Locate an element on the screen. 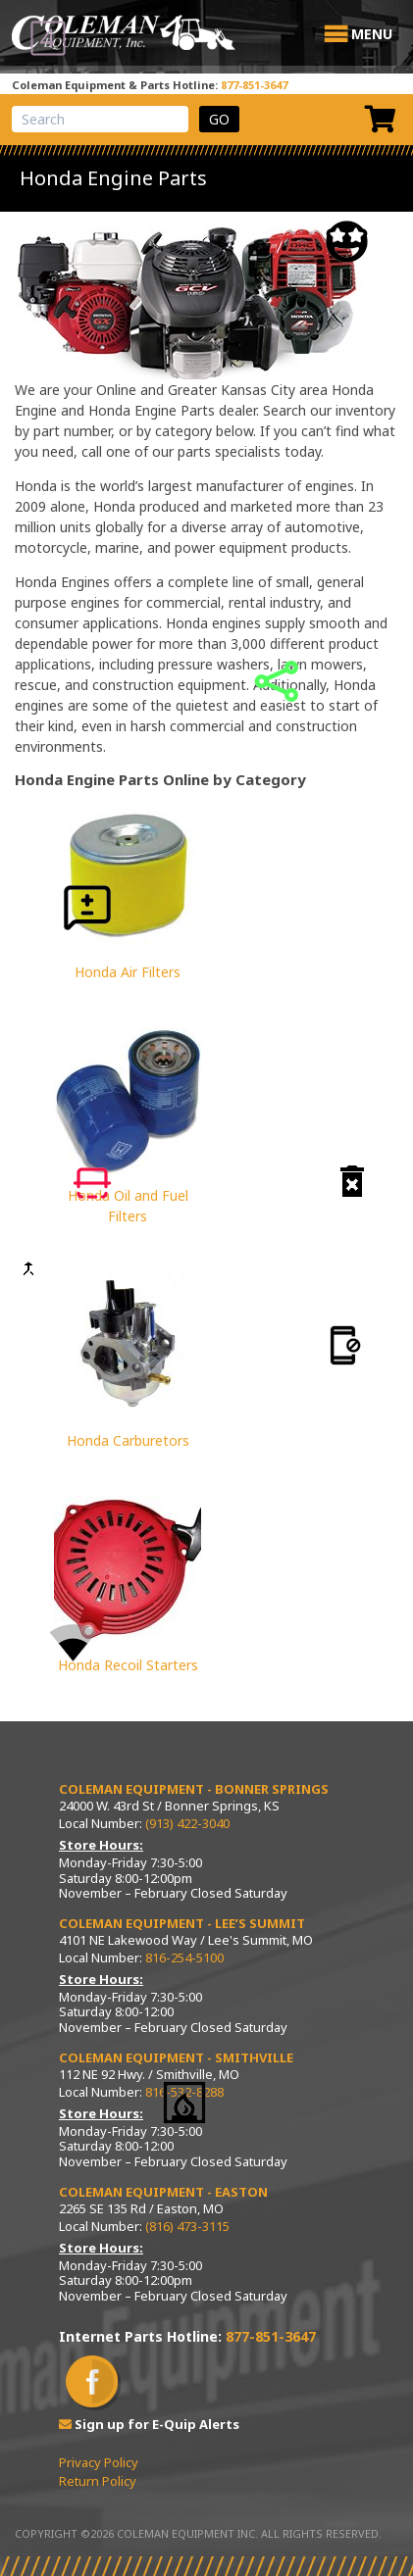  merge branches or items together is located at coordinates (28, 1268).